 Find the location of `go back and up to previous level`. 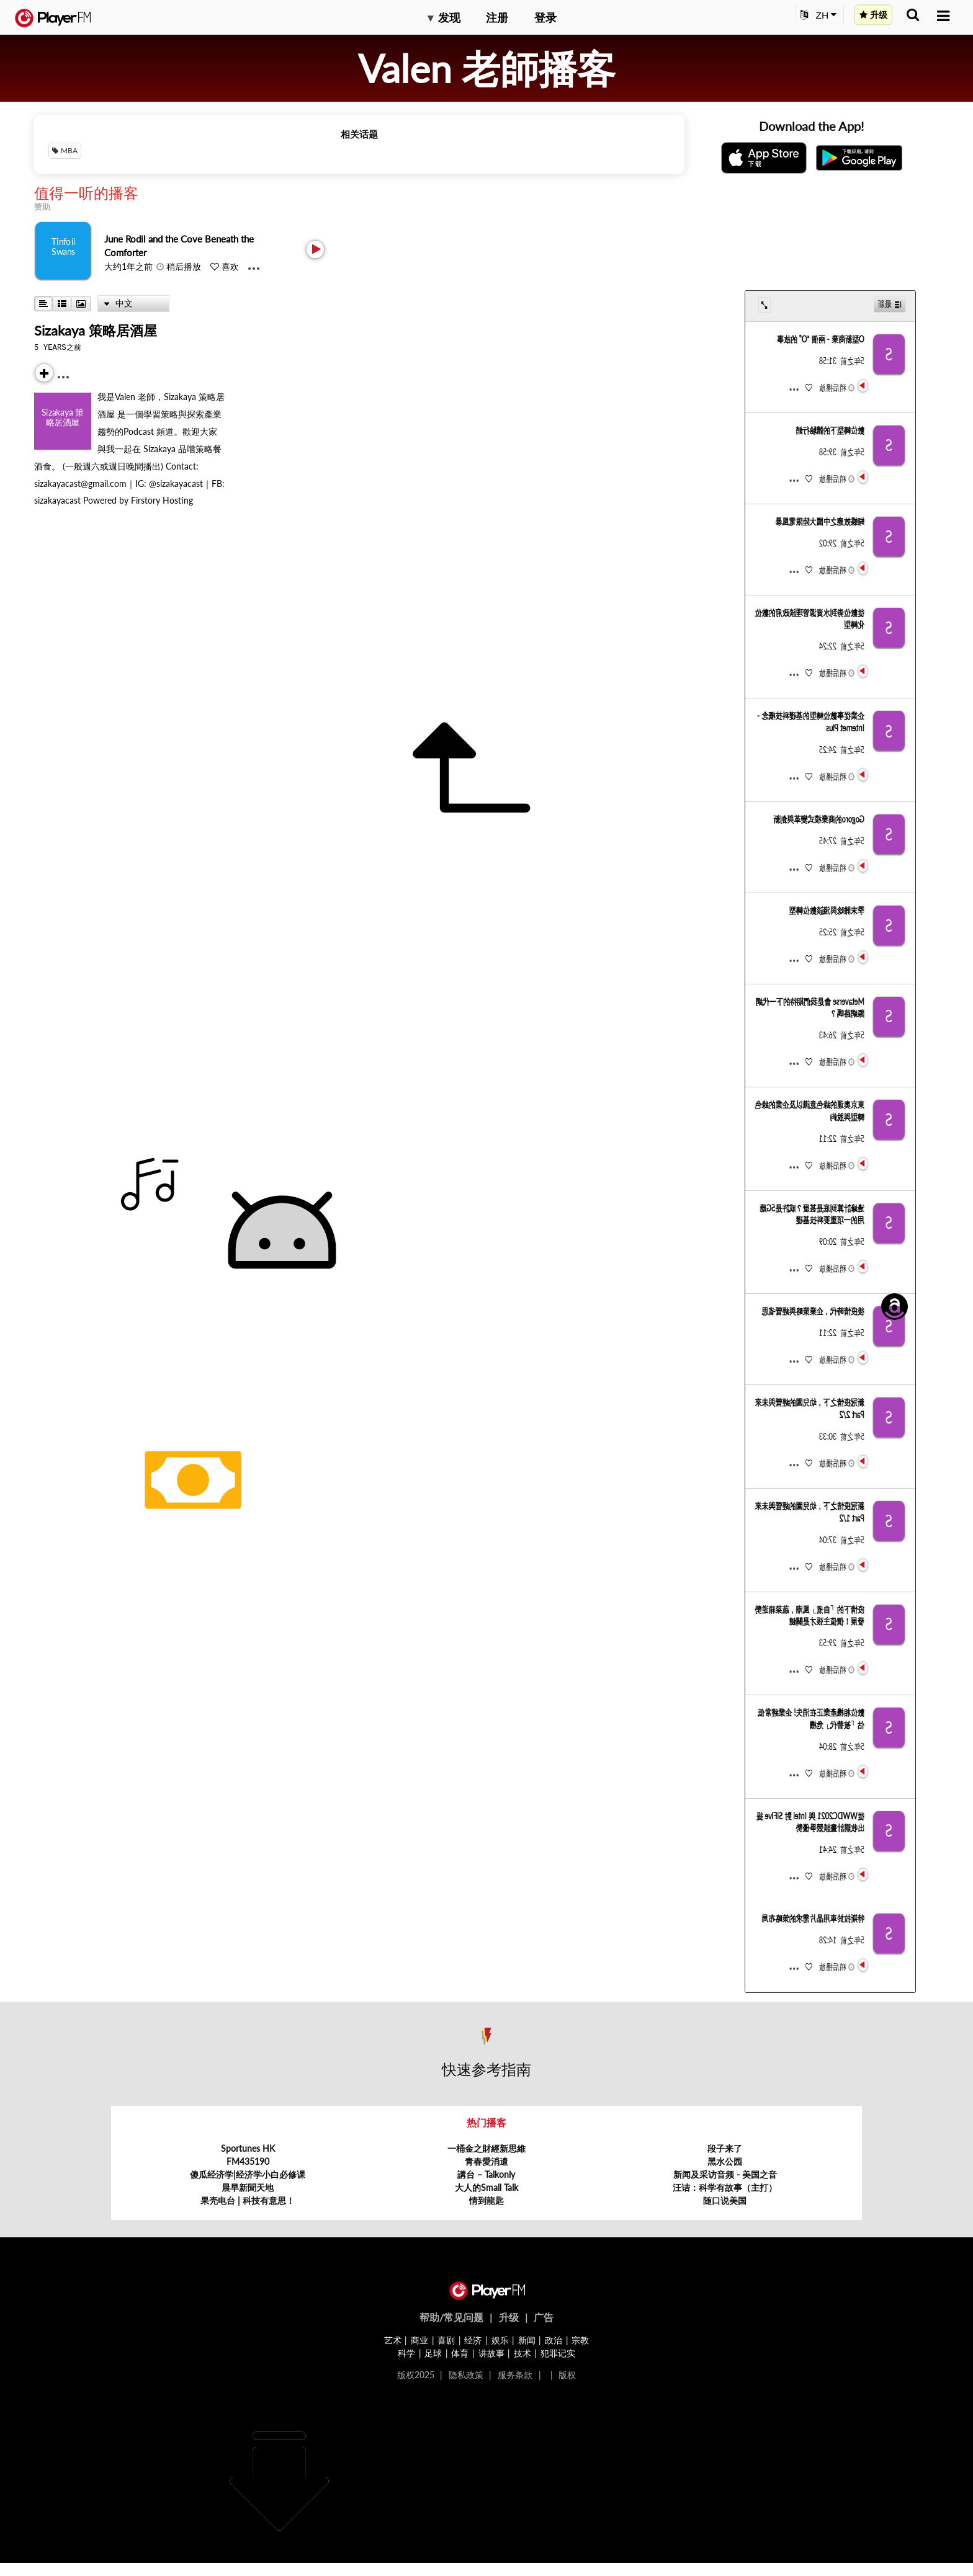

go back and up to previous level is located at coordinates (467, 772).